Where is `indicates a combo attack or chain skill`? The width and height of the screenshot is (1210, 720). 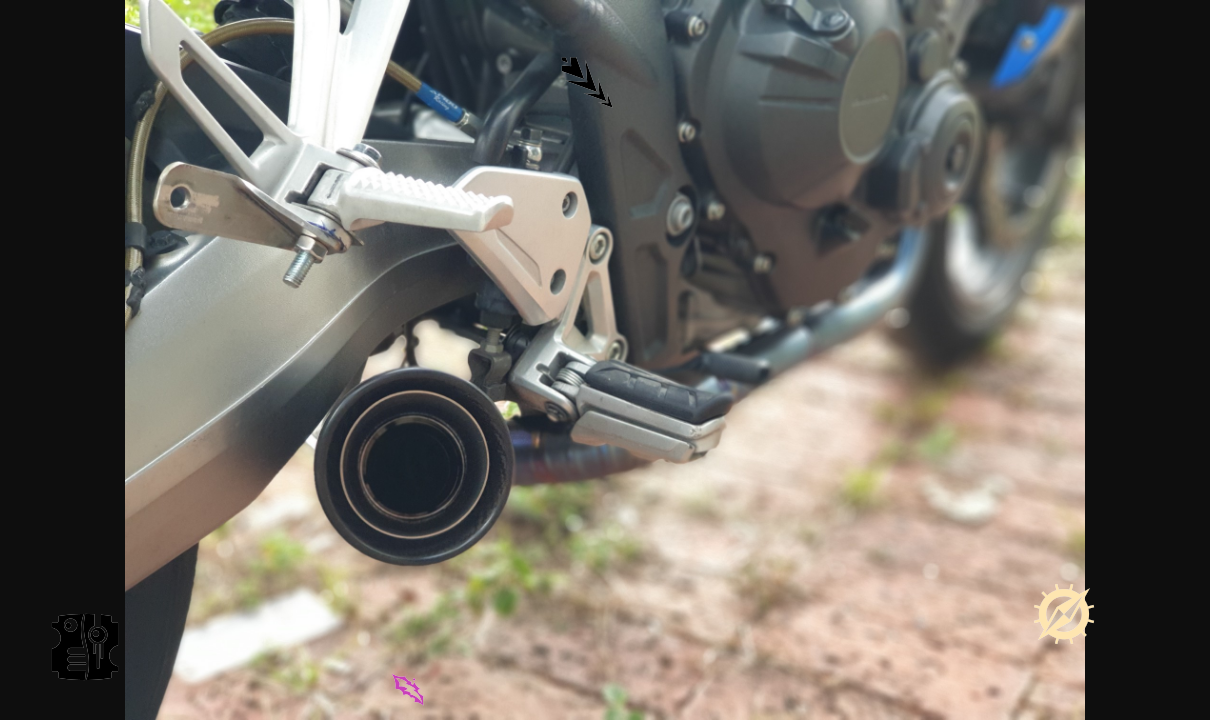 indicates a combo attack or chain skill is located at coordinates (587, 82).